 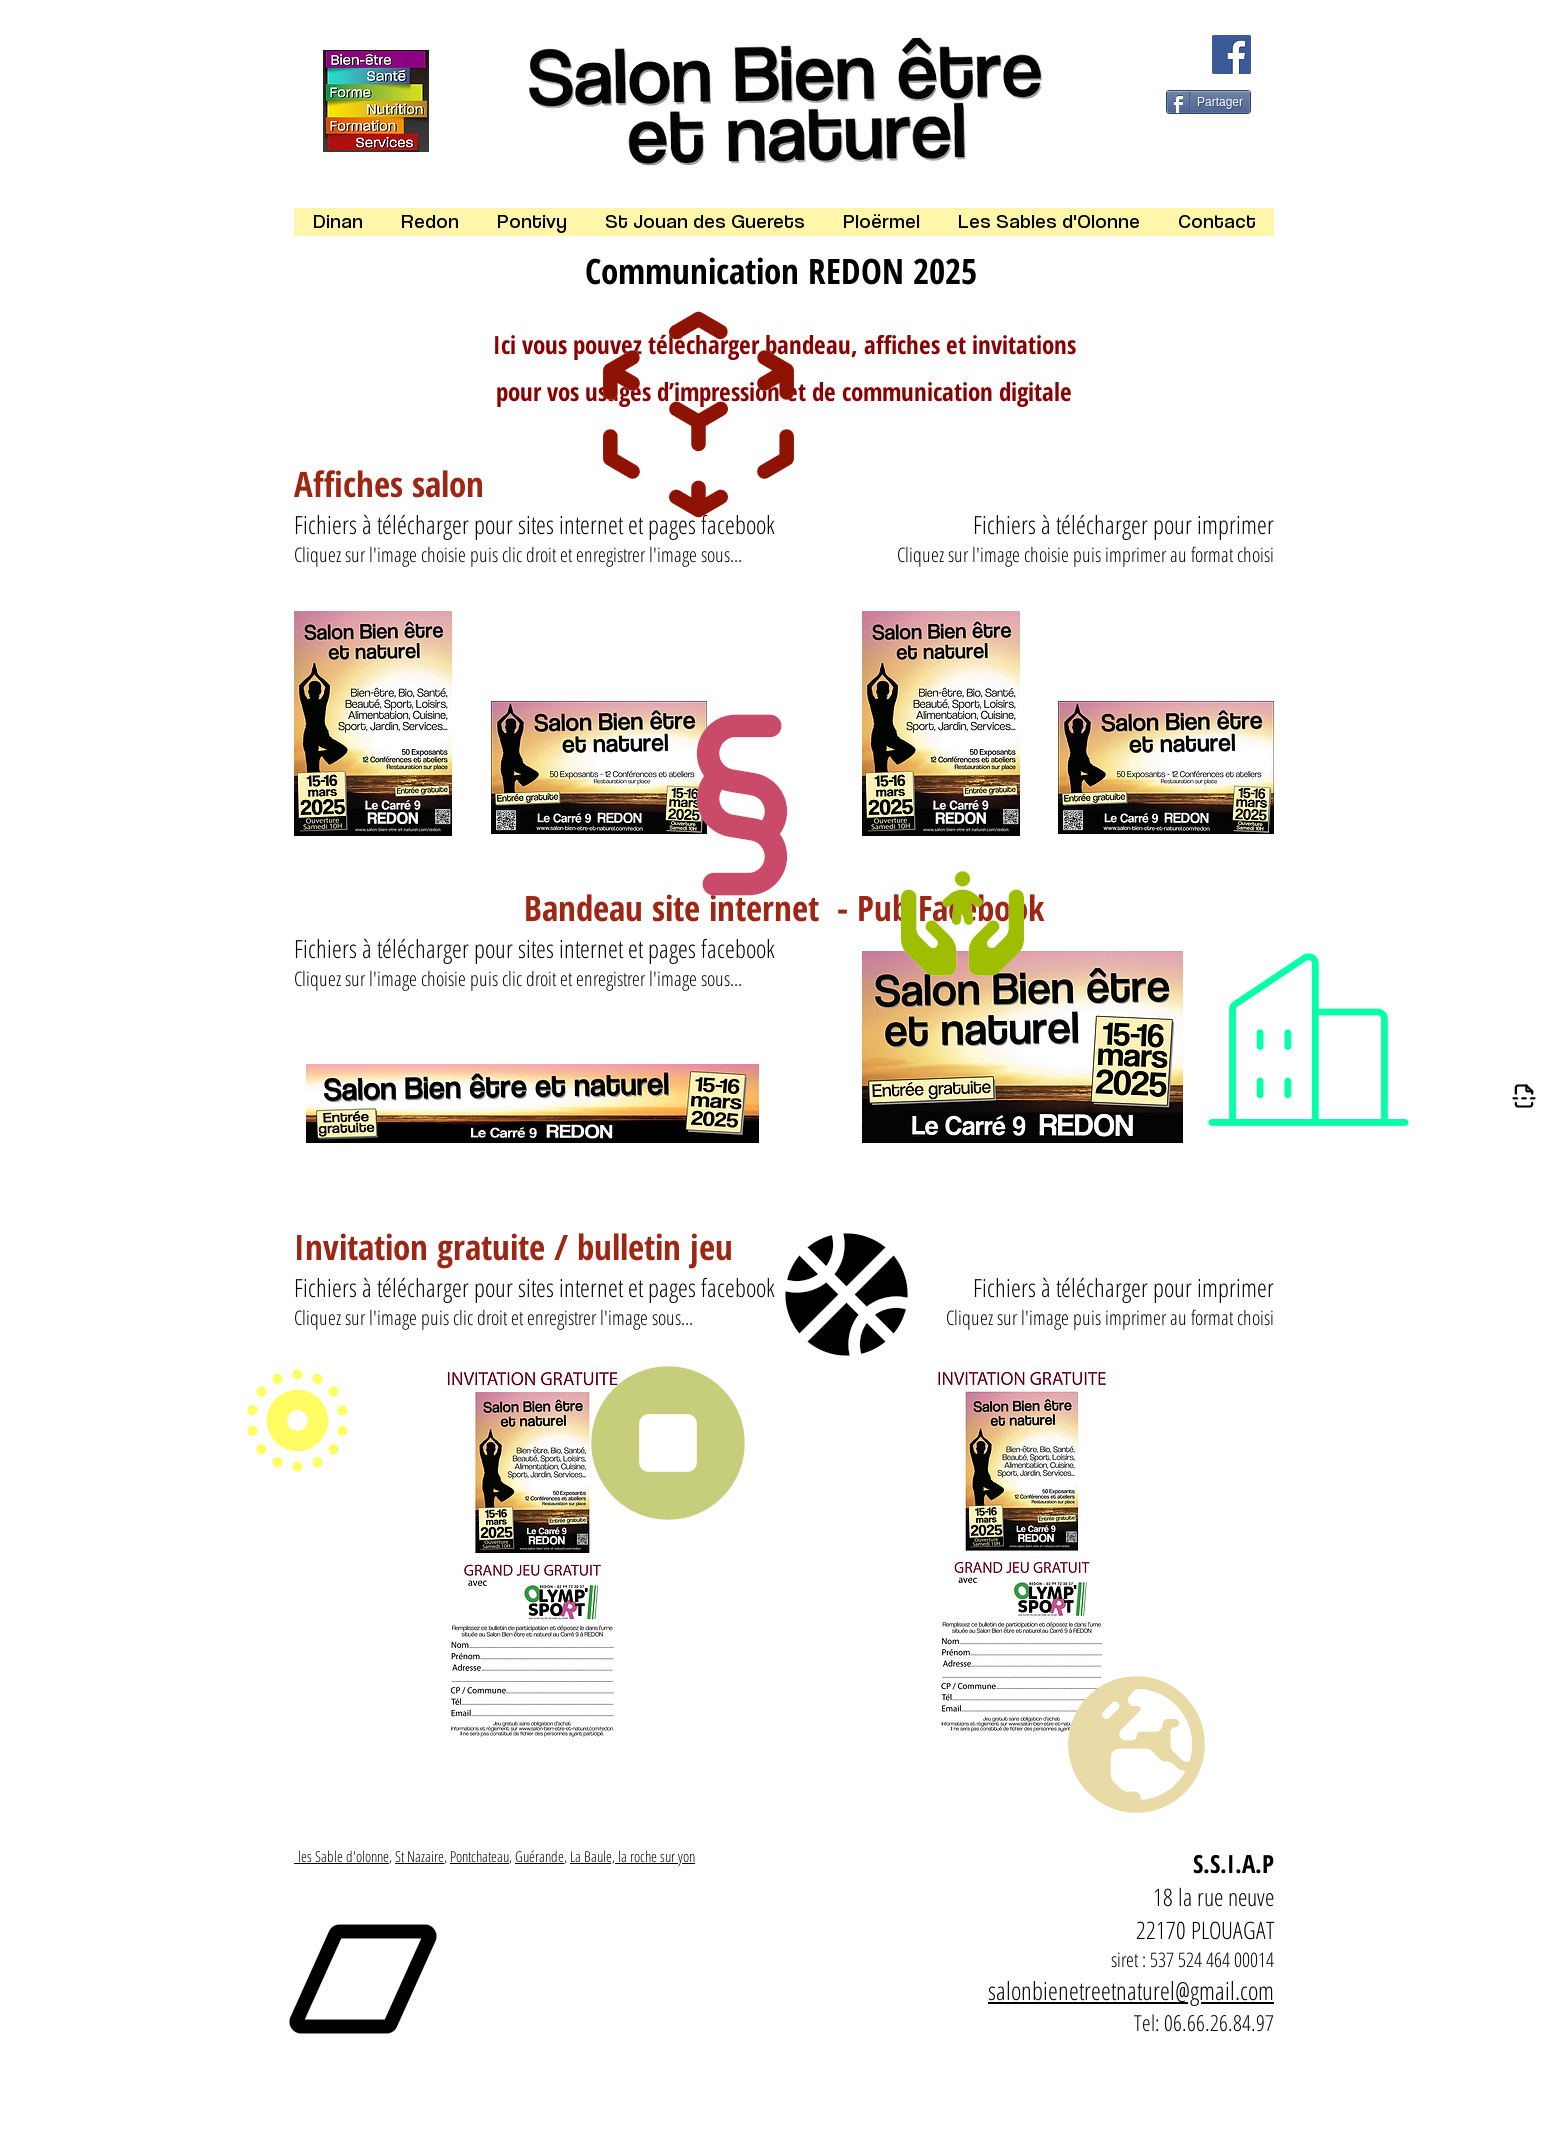 I want to click on stop playback or recording, so click(x=668, y=1443).